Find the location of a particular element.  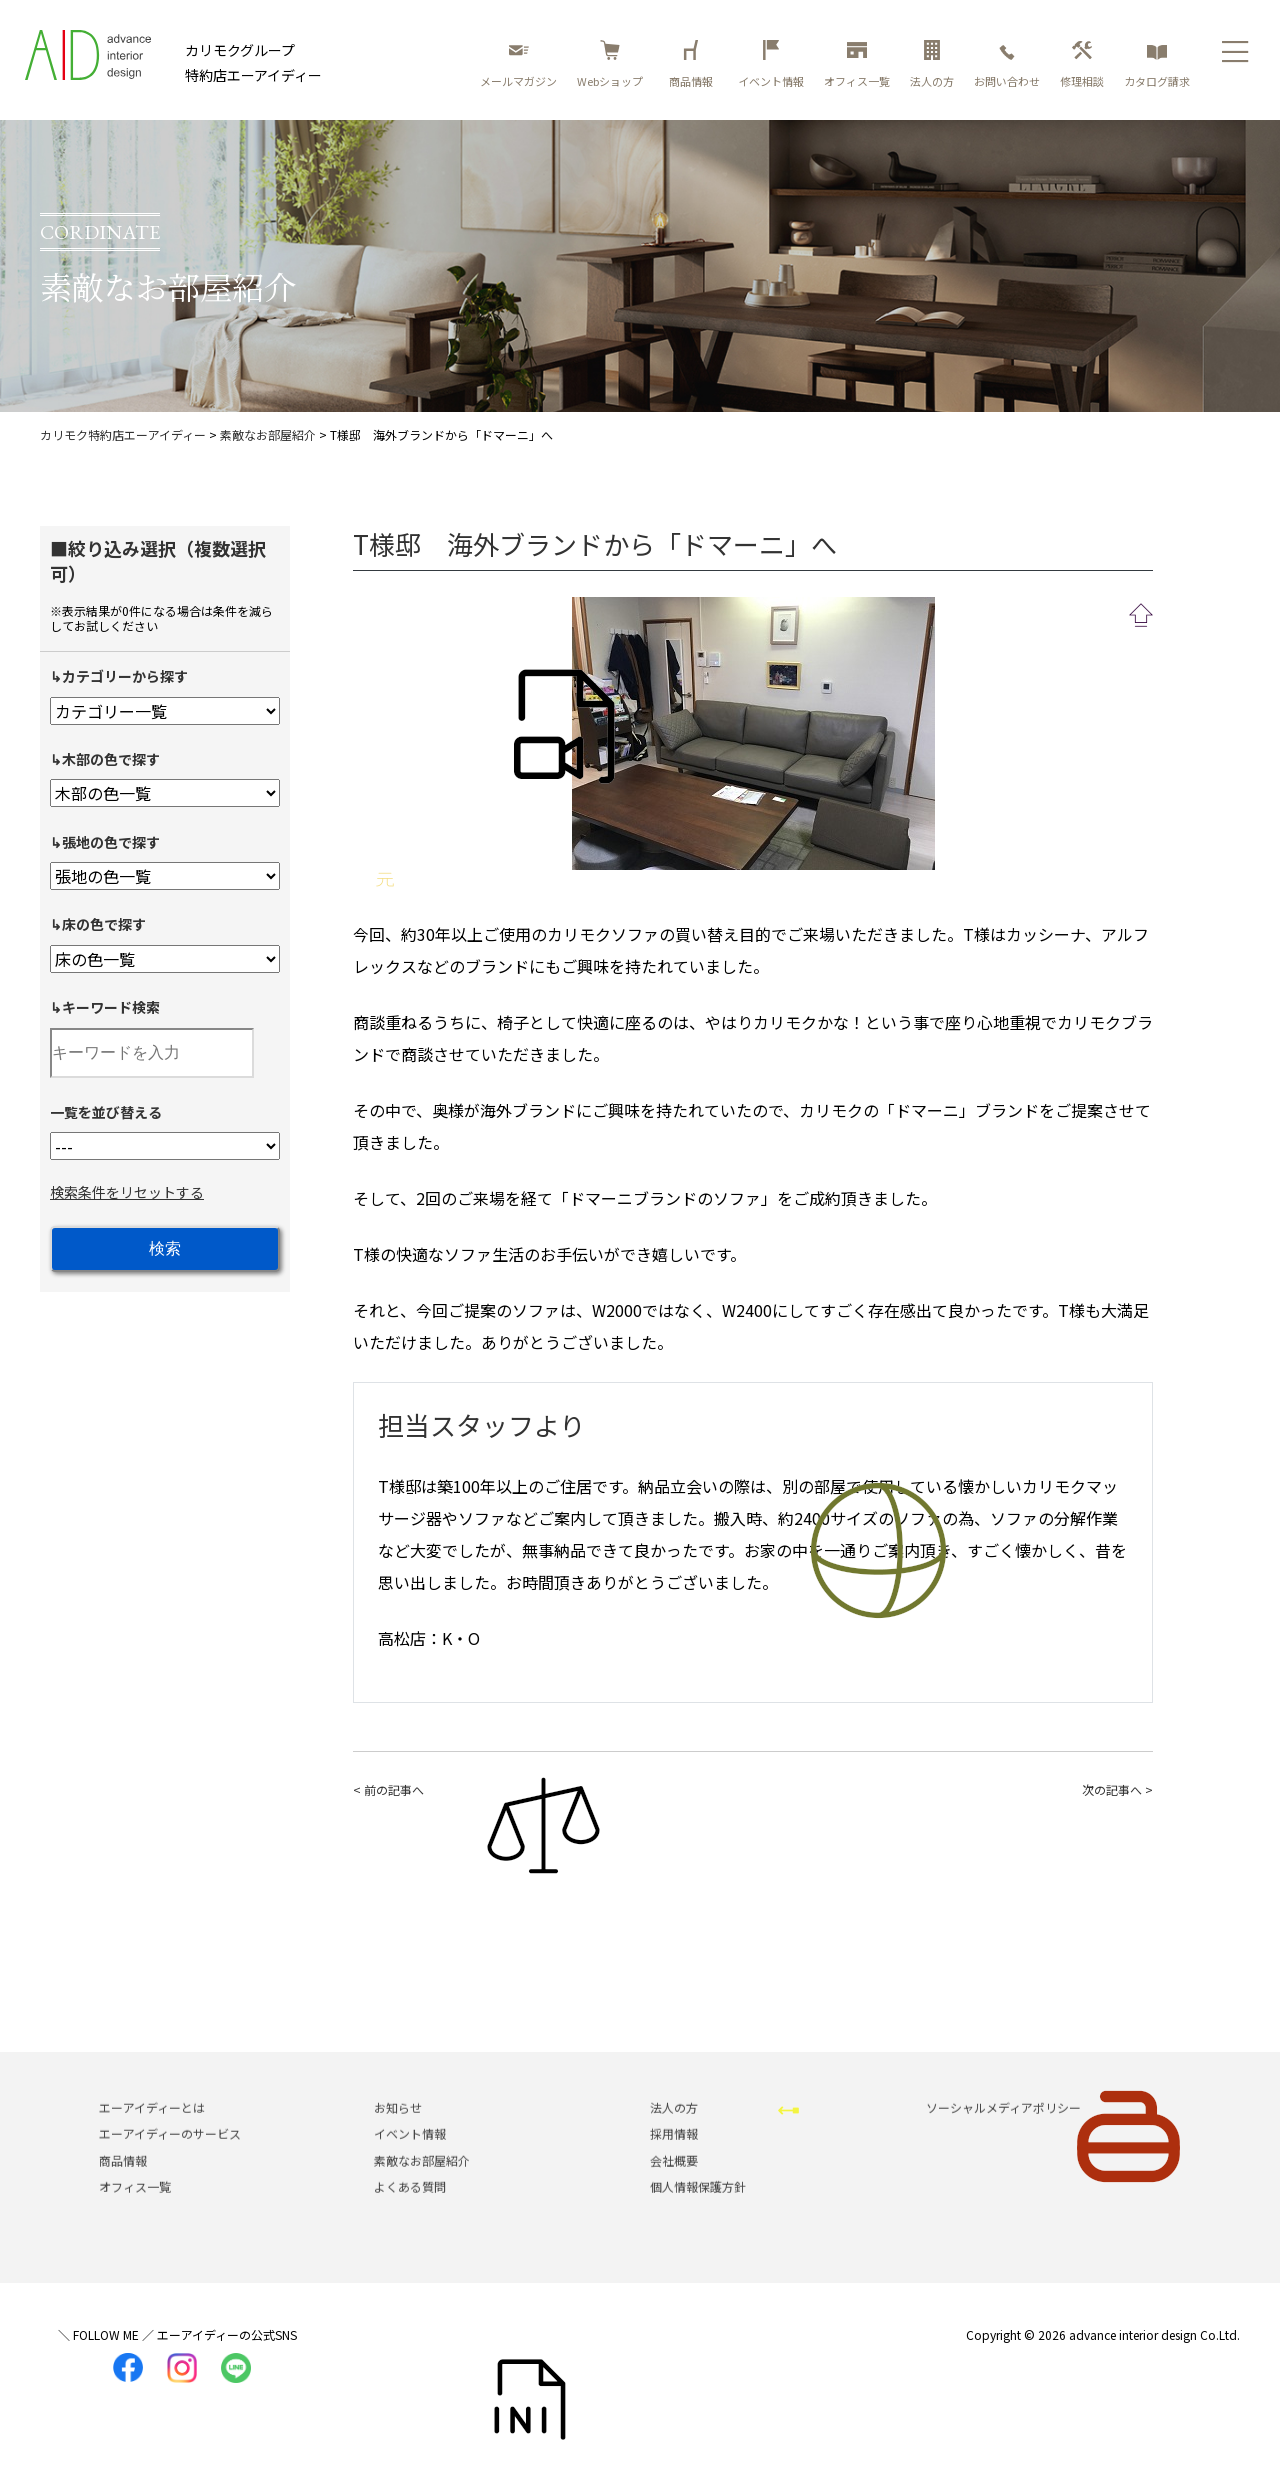

compare items or options is located at coordinates (543, 1825).